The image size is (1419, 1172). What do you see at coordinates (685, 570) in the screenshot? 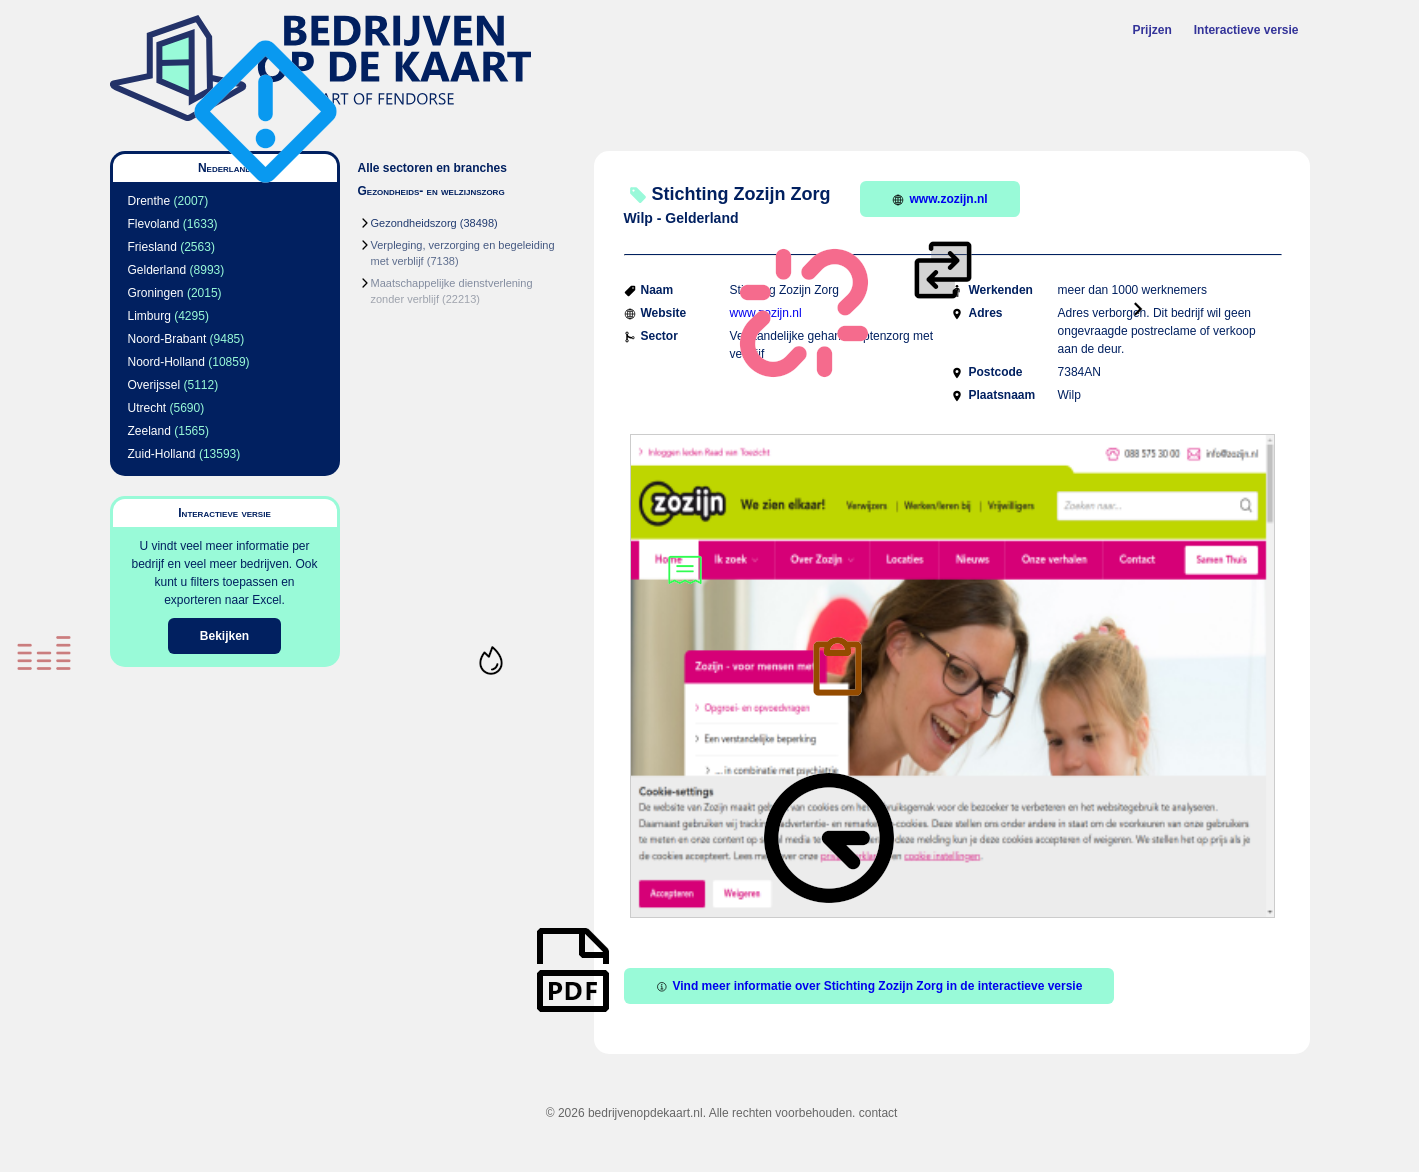
I see `view purchase receipt or transaction history` at bounding box center [685, 570].